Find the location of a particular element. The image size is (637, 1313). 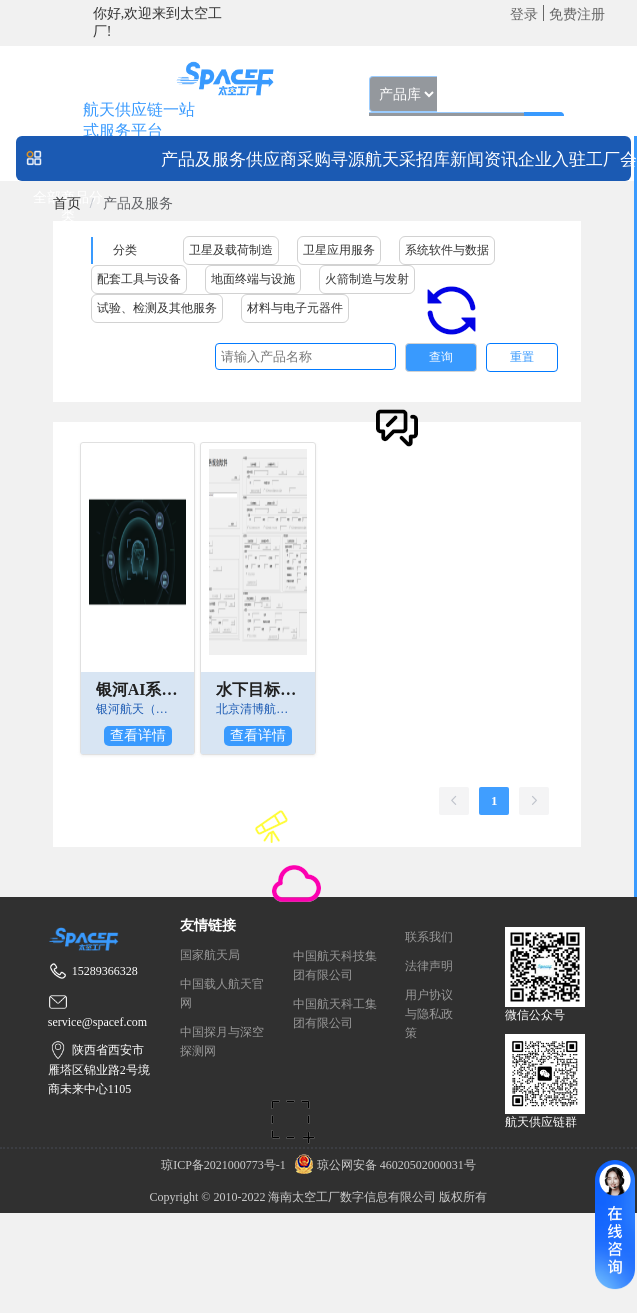

explore or discover new content is located at coordinates (272, 826).